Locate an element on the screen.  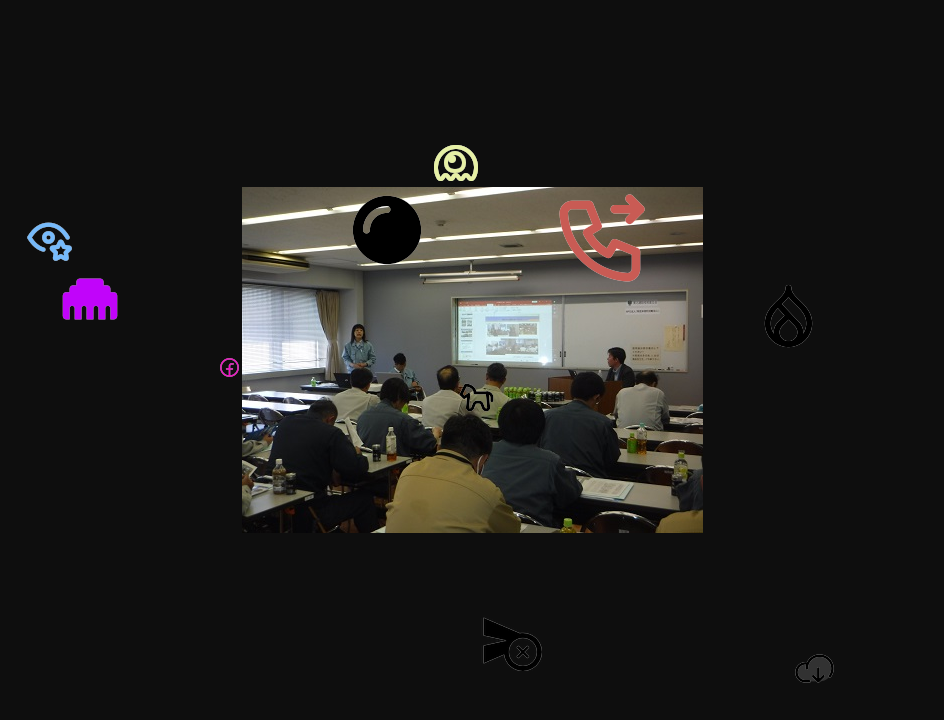
make an outgoing call is located at coordinates (602, 239).